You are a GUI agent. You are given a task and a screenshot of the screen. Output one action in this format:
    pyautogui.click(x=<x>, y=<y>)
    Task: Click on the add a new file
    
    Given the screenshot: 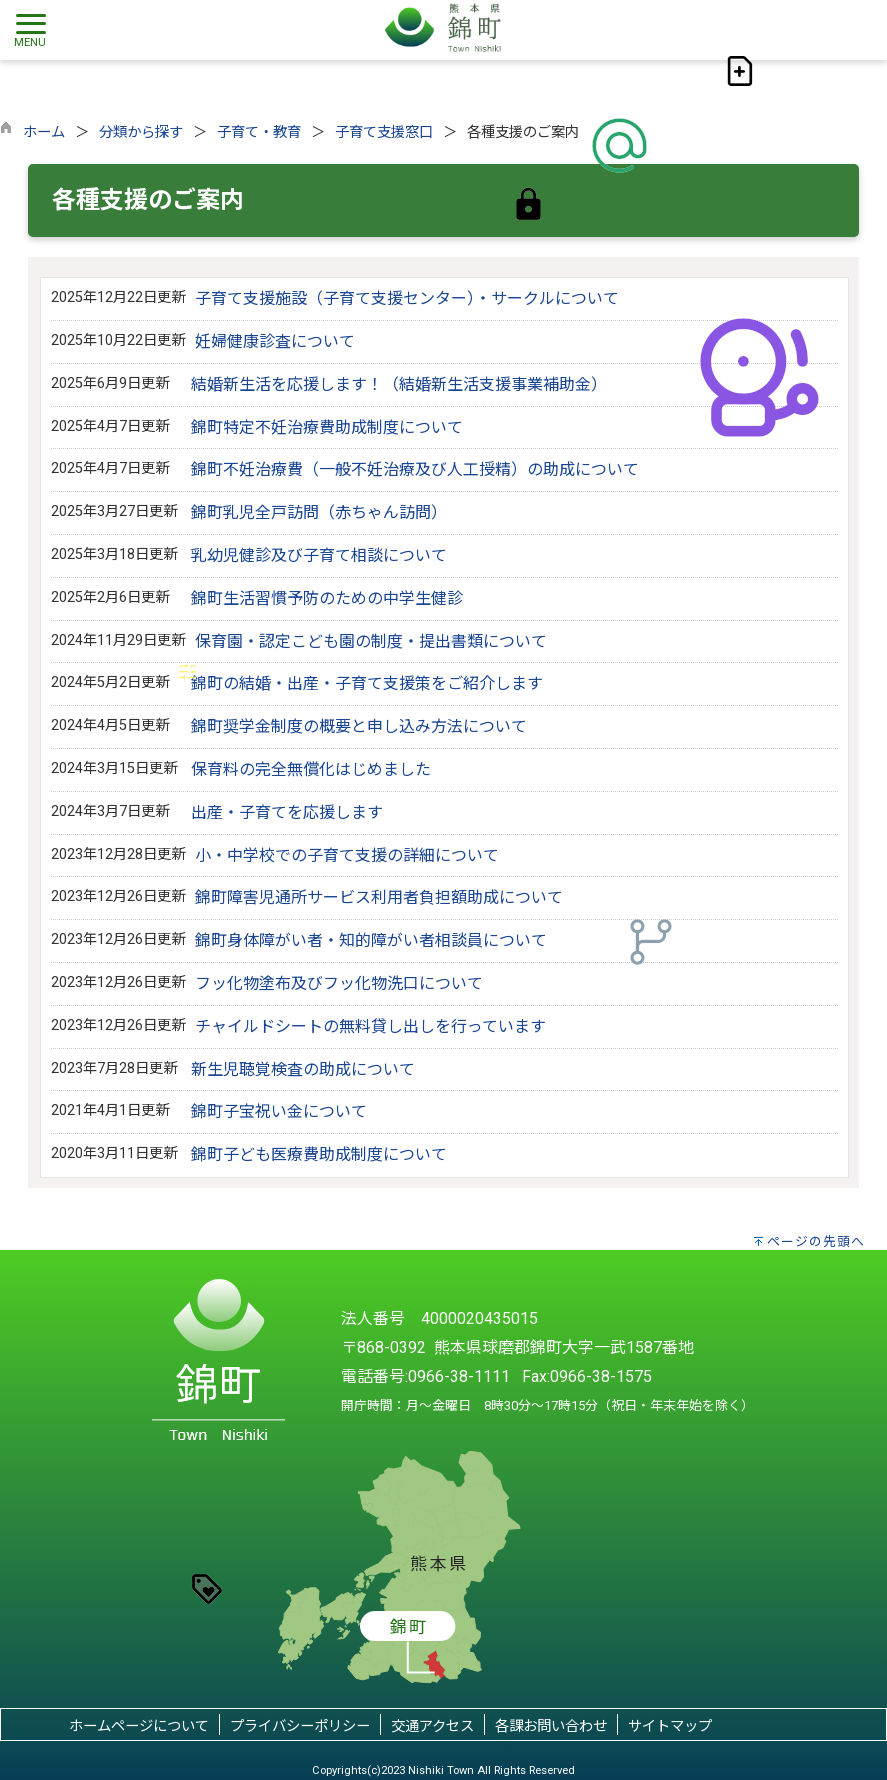 What is the action you would take?
    pyautogui.click(x=739, y=71)
    